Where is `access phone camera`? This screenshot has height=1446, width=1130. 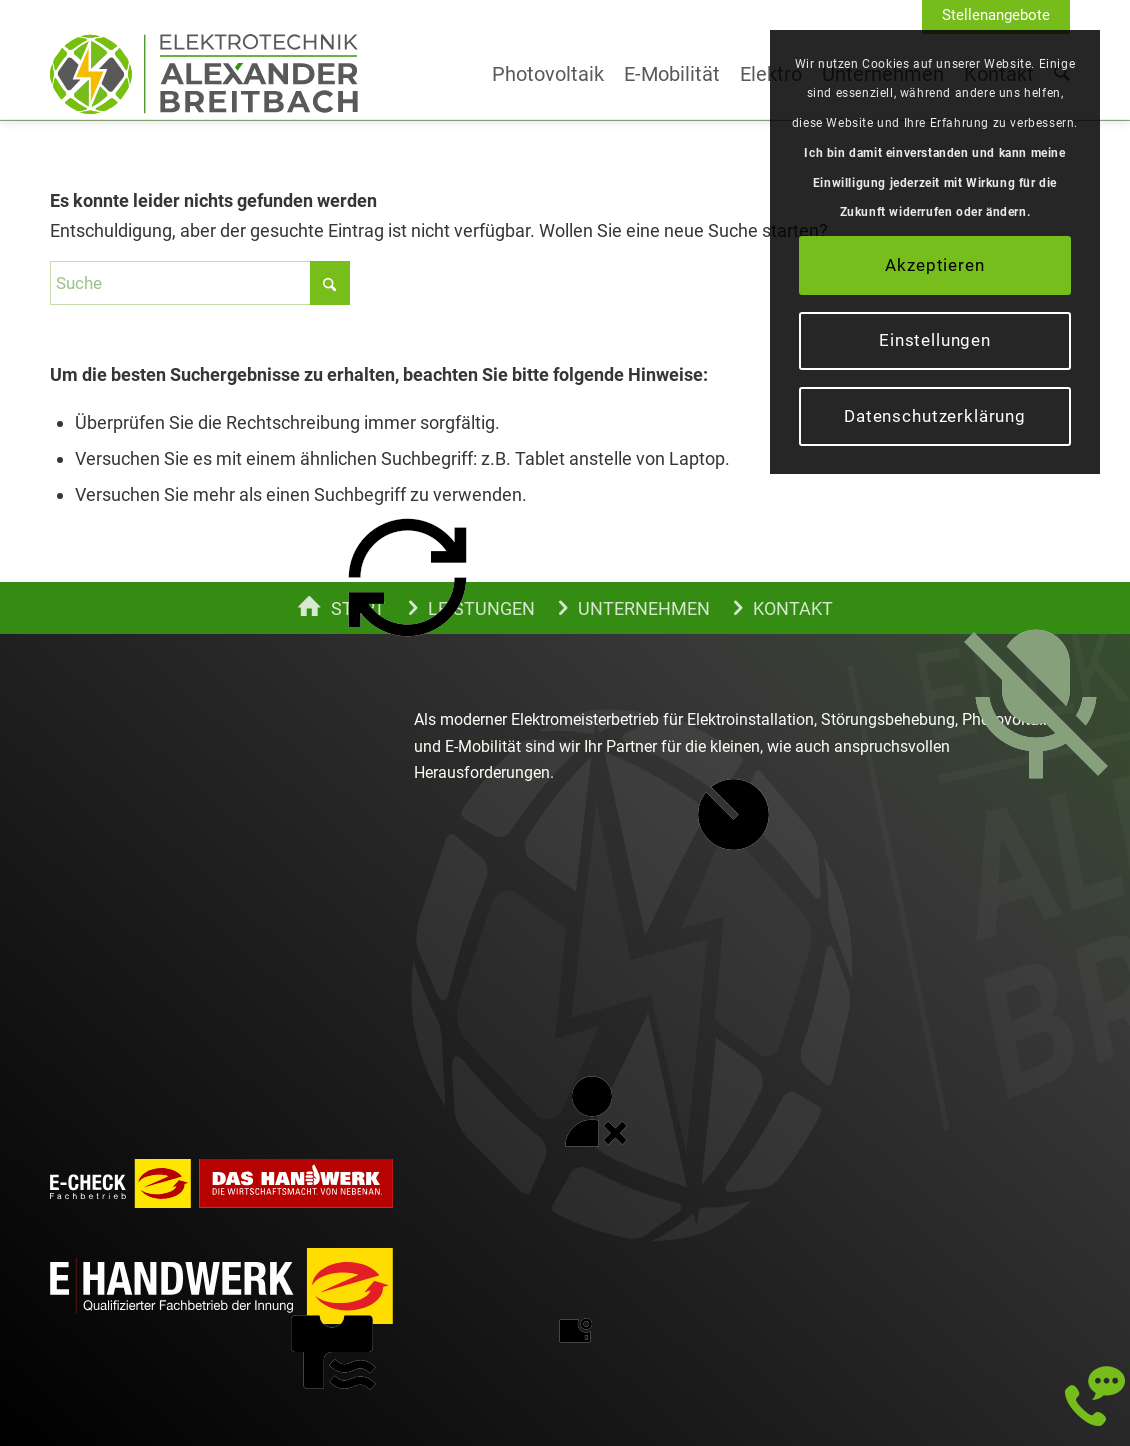
access phone camera is located at coordinates (575, 1331).